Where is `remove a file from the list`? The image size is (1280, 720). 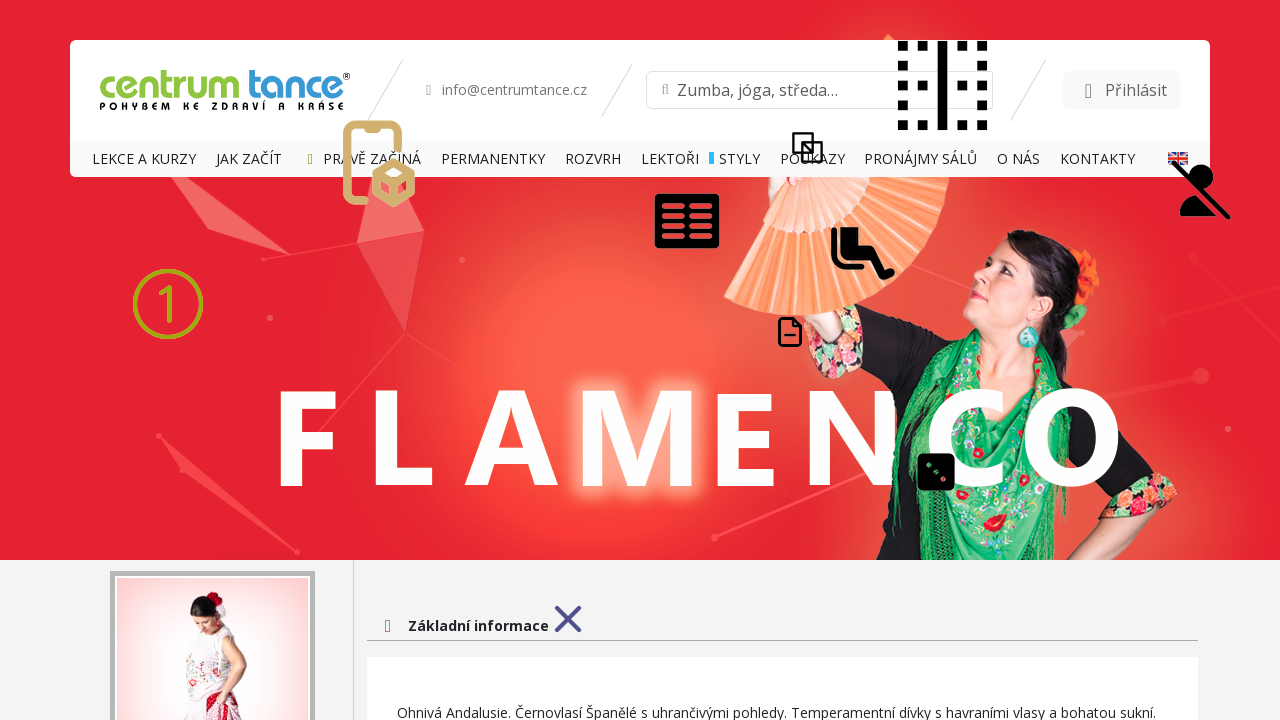
remove a file from the list is located at coordinates (790, 332).